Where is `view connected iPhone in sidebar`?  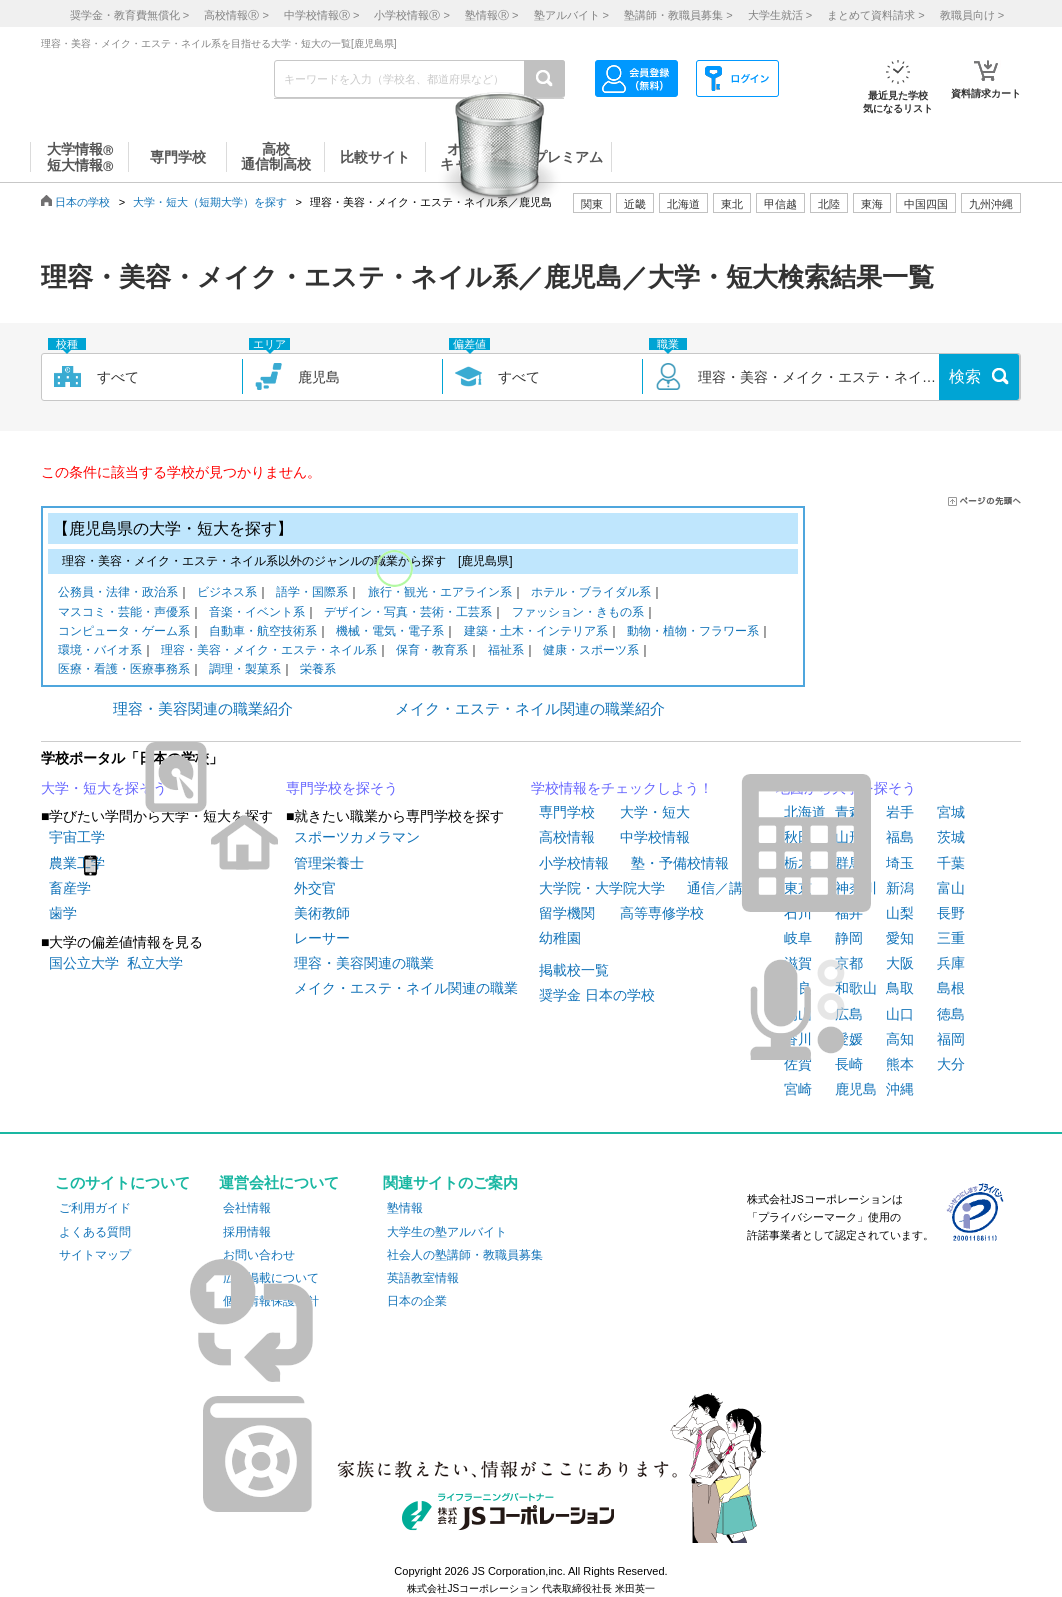 view connected iPhone in sidebar is located at coordinates (90, 865).